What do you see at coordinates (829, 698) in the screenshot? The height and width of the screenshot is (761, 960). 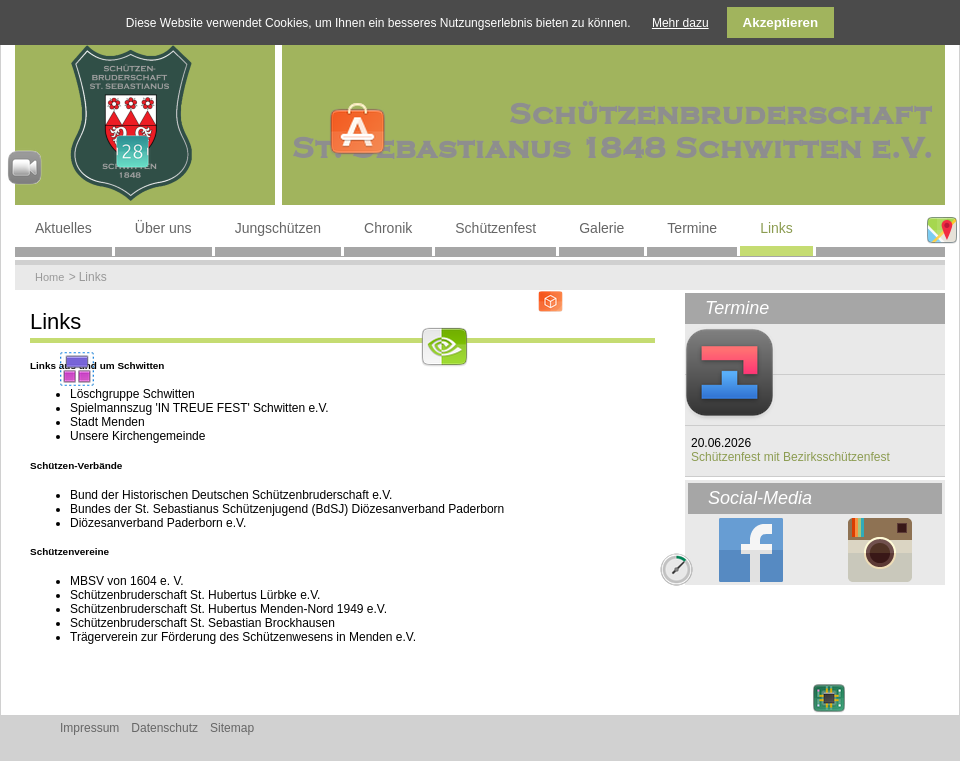 I see `open jockey system configuration app` at bounding box center [829, 698].